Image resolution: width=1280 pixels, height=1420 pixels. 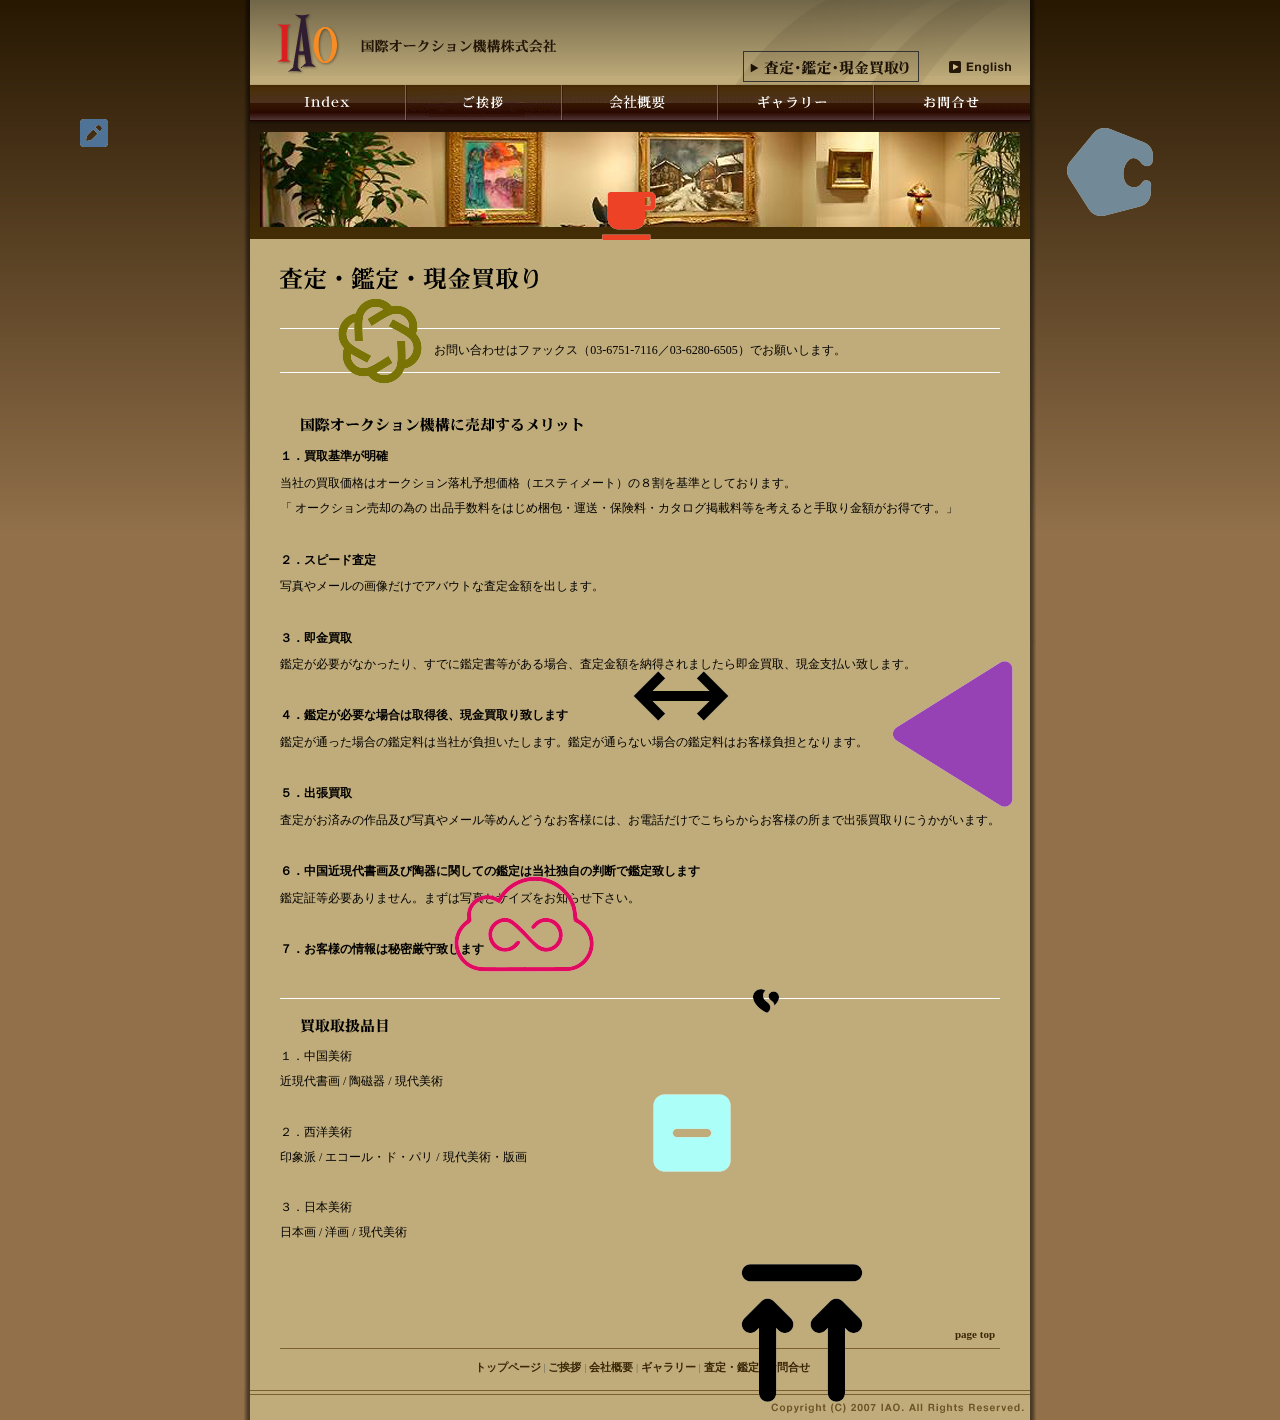 What do you see at coordinates (1110, 172) in the screenshot?
I see `open HumHub social network platform` at bounding box center [1110, 172].